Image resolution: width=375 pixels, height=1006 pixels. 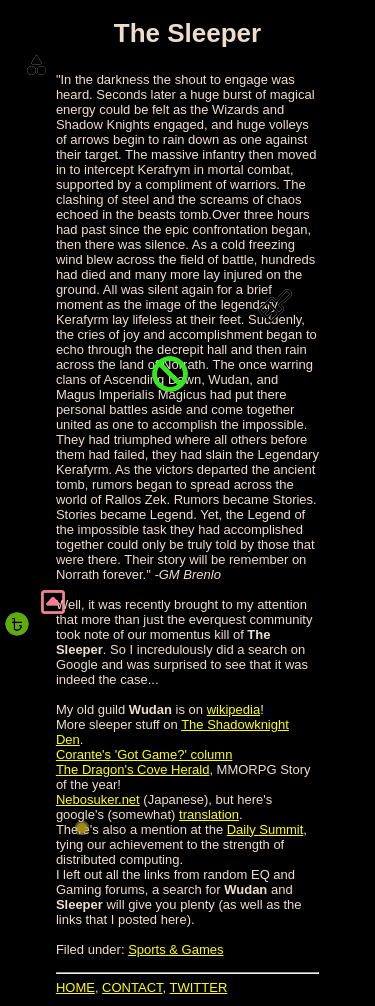 What do you see at coordinates (275, 305) in the screenshot?
I see `access painting or drawing tools` at bounding box center [275, 305].